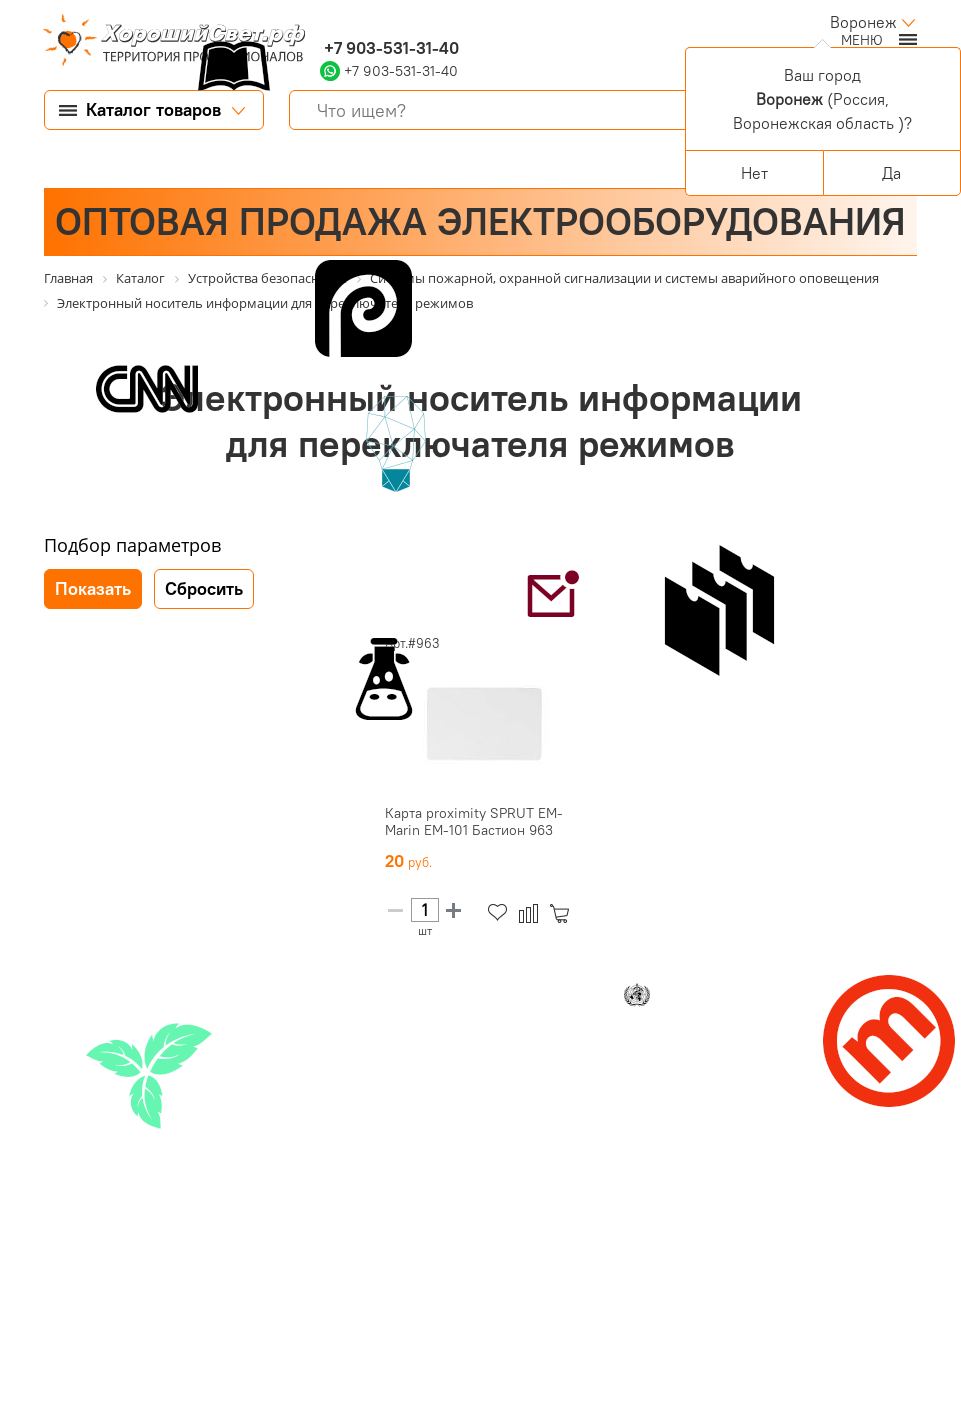 The image size is (961, 1417). What do you see at coordinates (149, 1076) in the screenshot?
I see `open trilium notes application` at bounding box center [149, 1076].